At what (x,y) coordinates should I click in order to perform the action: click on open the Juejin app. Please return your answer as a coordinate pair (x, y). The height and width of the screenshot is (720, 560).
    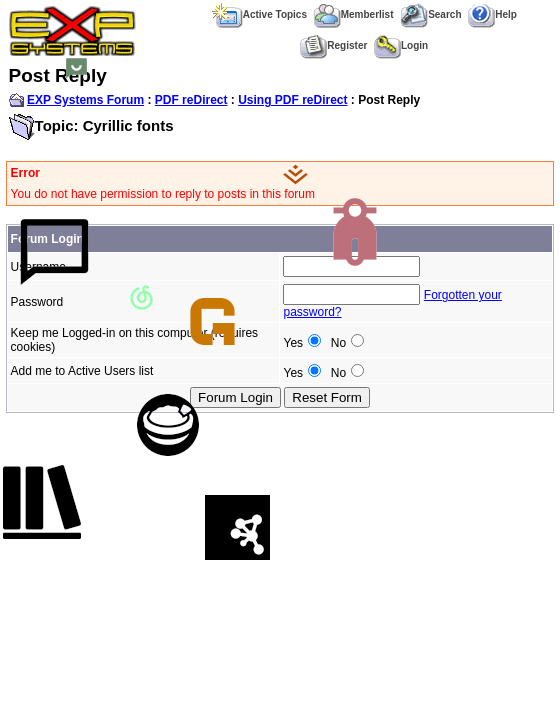
    Looking at the image, I should click on (295, 174).